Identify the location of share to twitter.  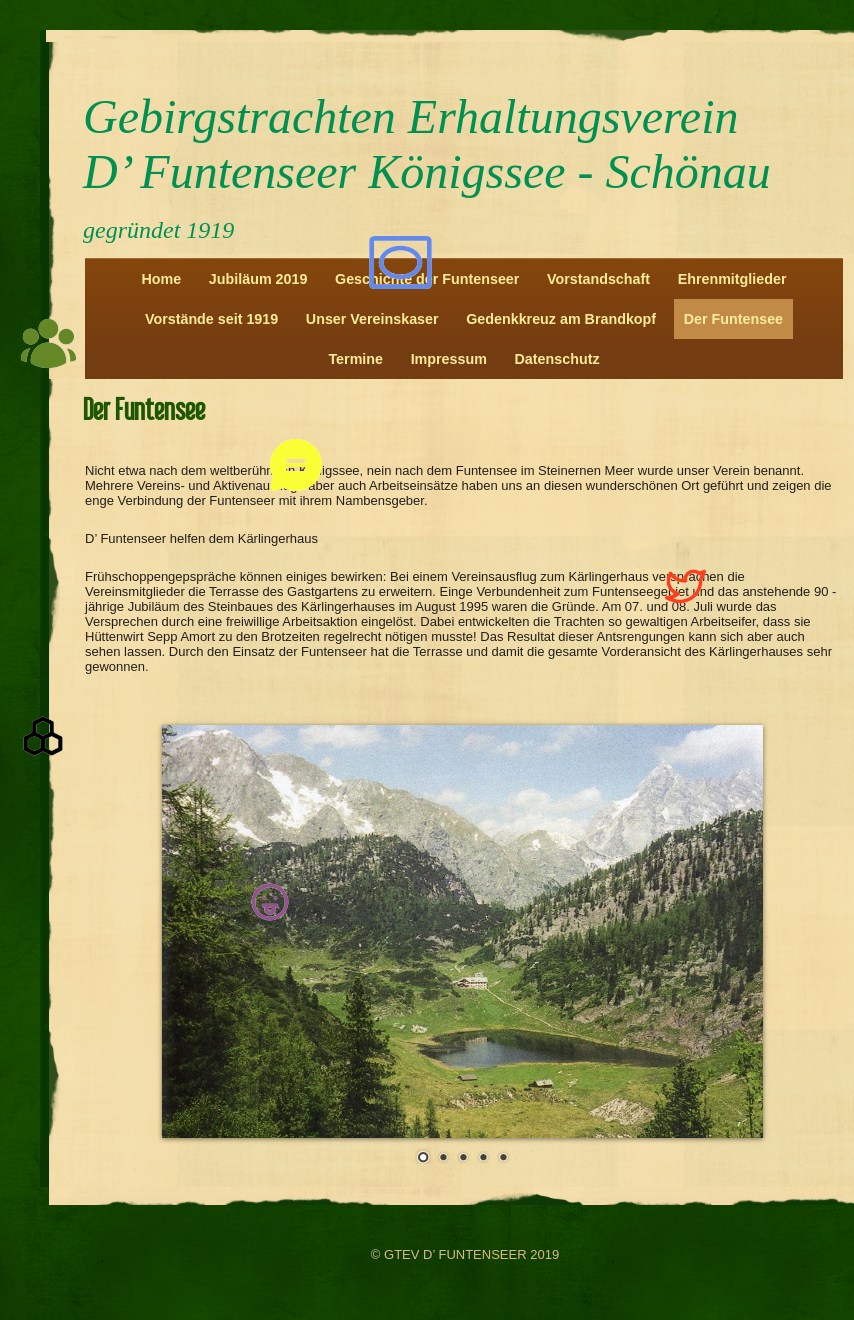
(685, 586).